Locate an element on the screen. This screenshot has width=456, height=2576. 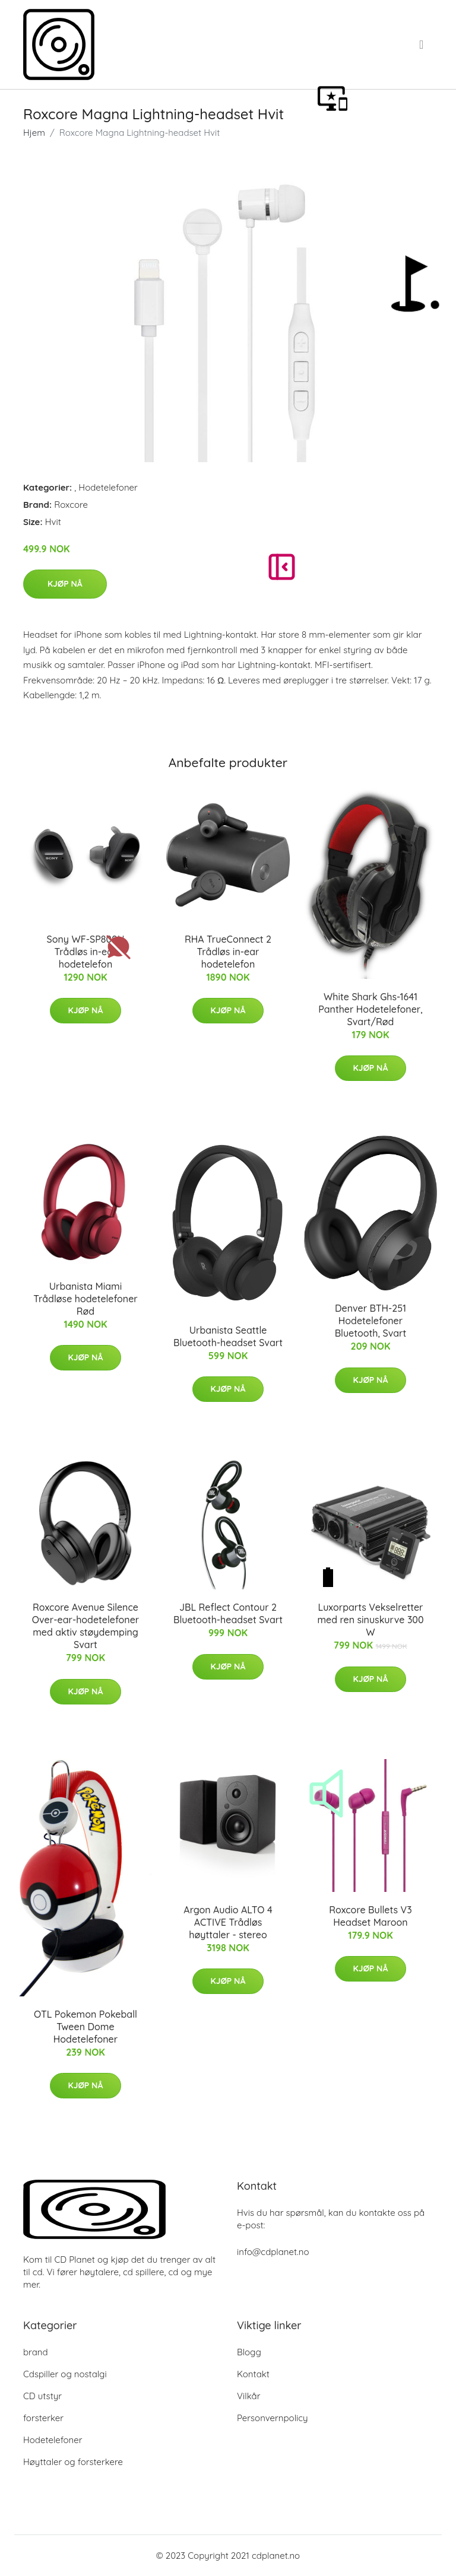
indicates battery is fully charged is located at coordinates (328, 1577).